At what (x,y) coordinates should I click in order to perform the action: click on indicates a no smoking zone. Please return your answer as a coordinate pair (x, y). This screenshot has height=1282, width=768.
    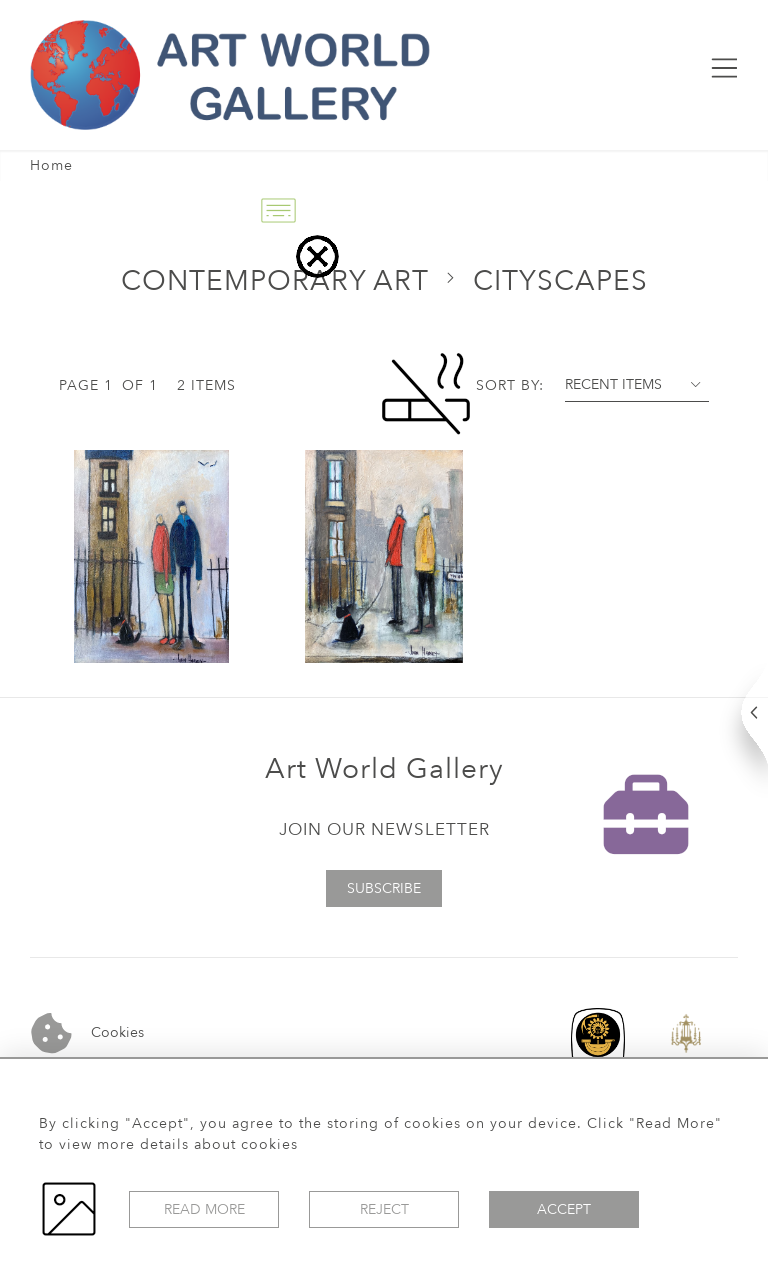
    Looking at the image, I should click on (426, 397).